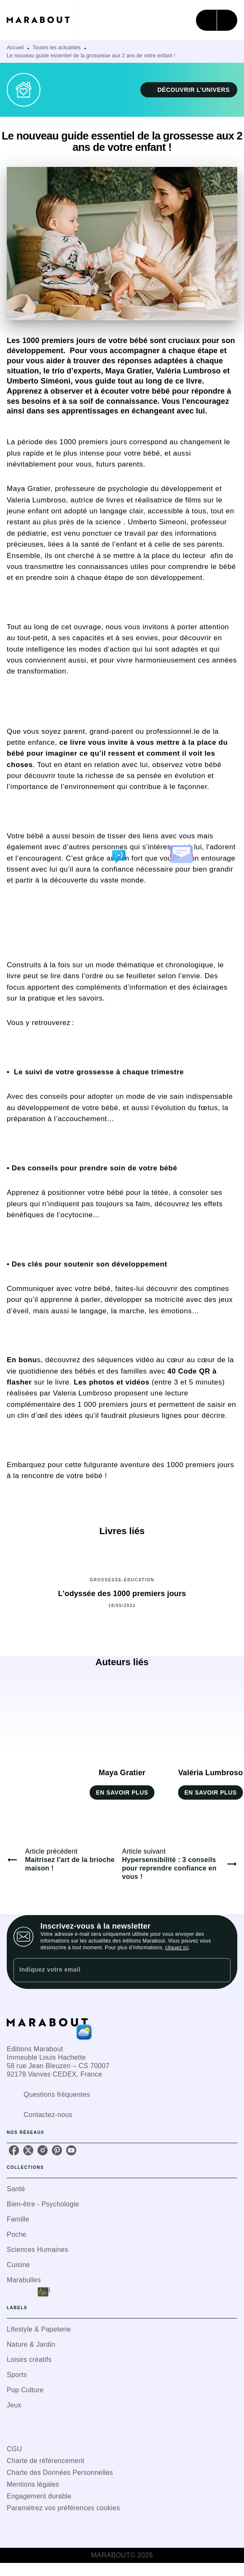  I want to click on open system monitor to view resource usage, so click(44, 2292).